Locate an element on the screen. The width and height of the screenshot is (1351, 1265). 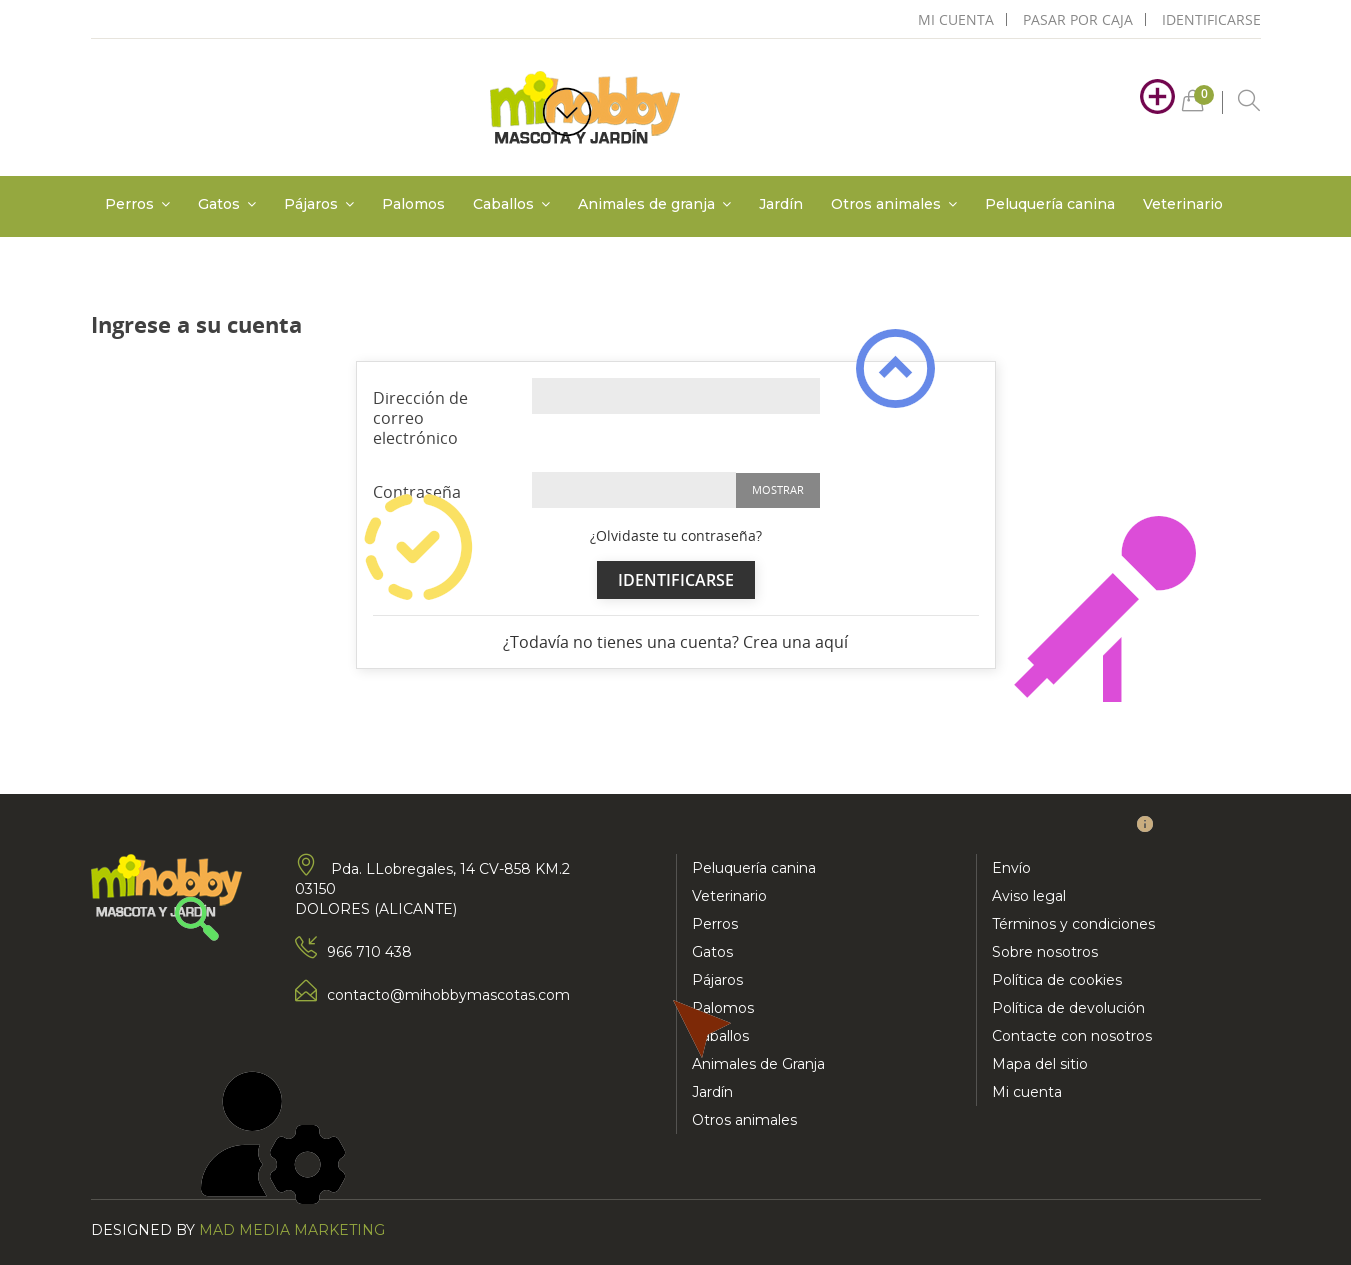
add a new item is located at coordinates (1157, 96).